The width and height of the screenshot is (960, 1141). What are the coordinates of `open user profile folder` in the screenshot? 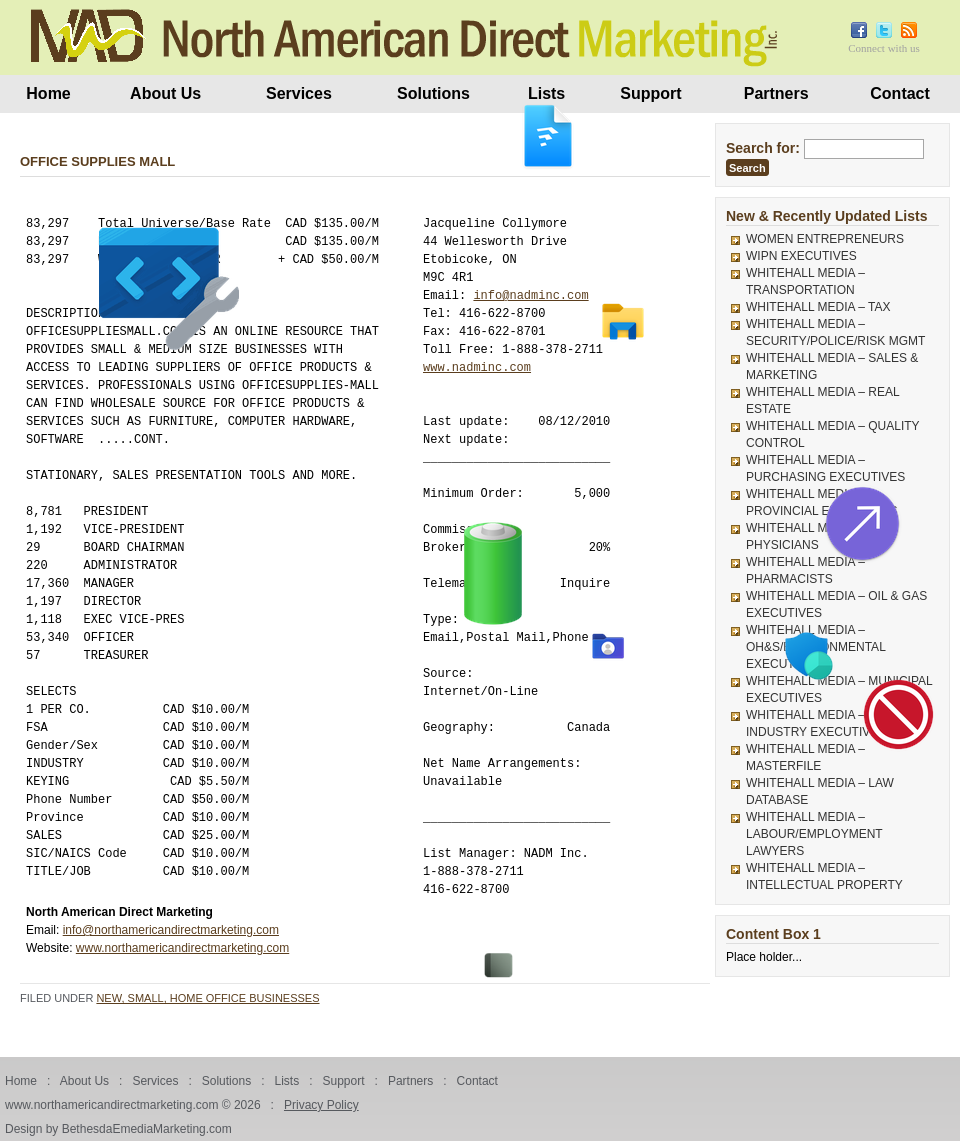 It's located at (608, 647).